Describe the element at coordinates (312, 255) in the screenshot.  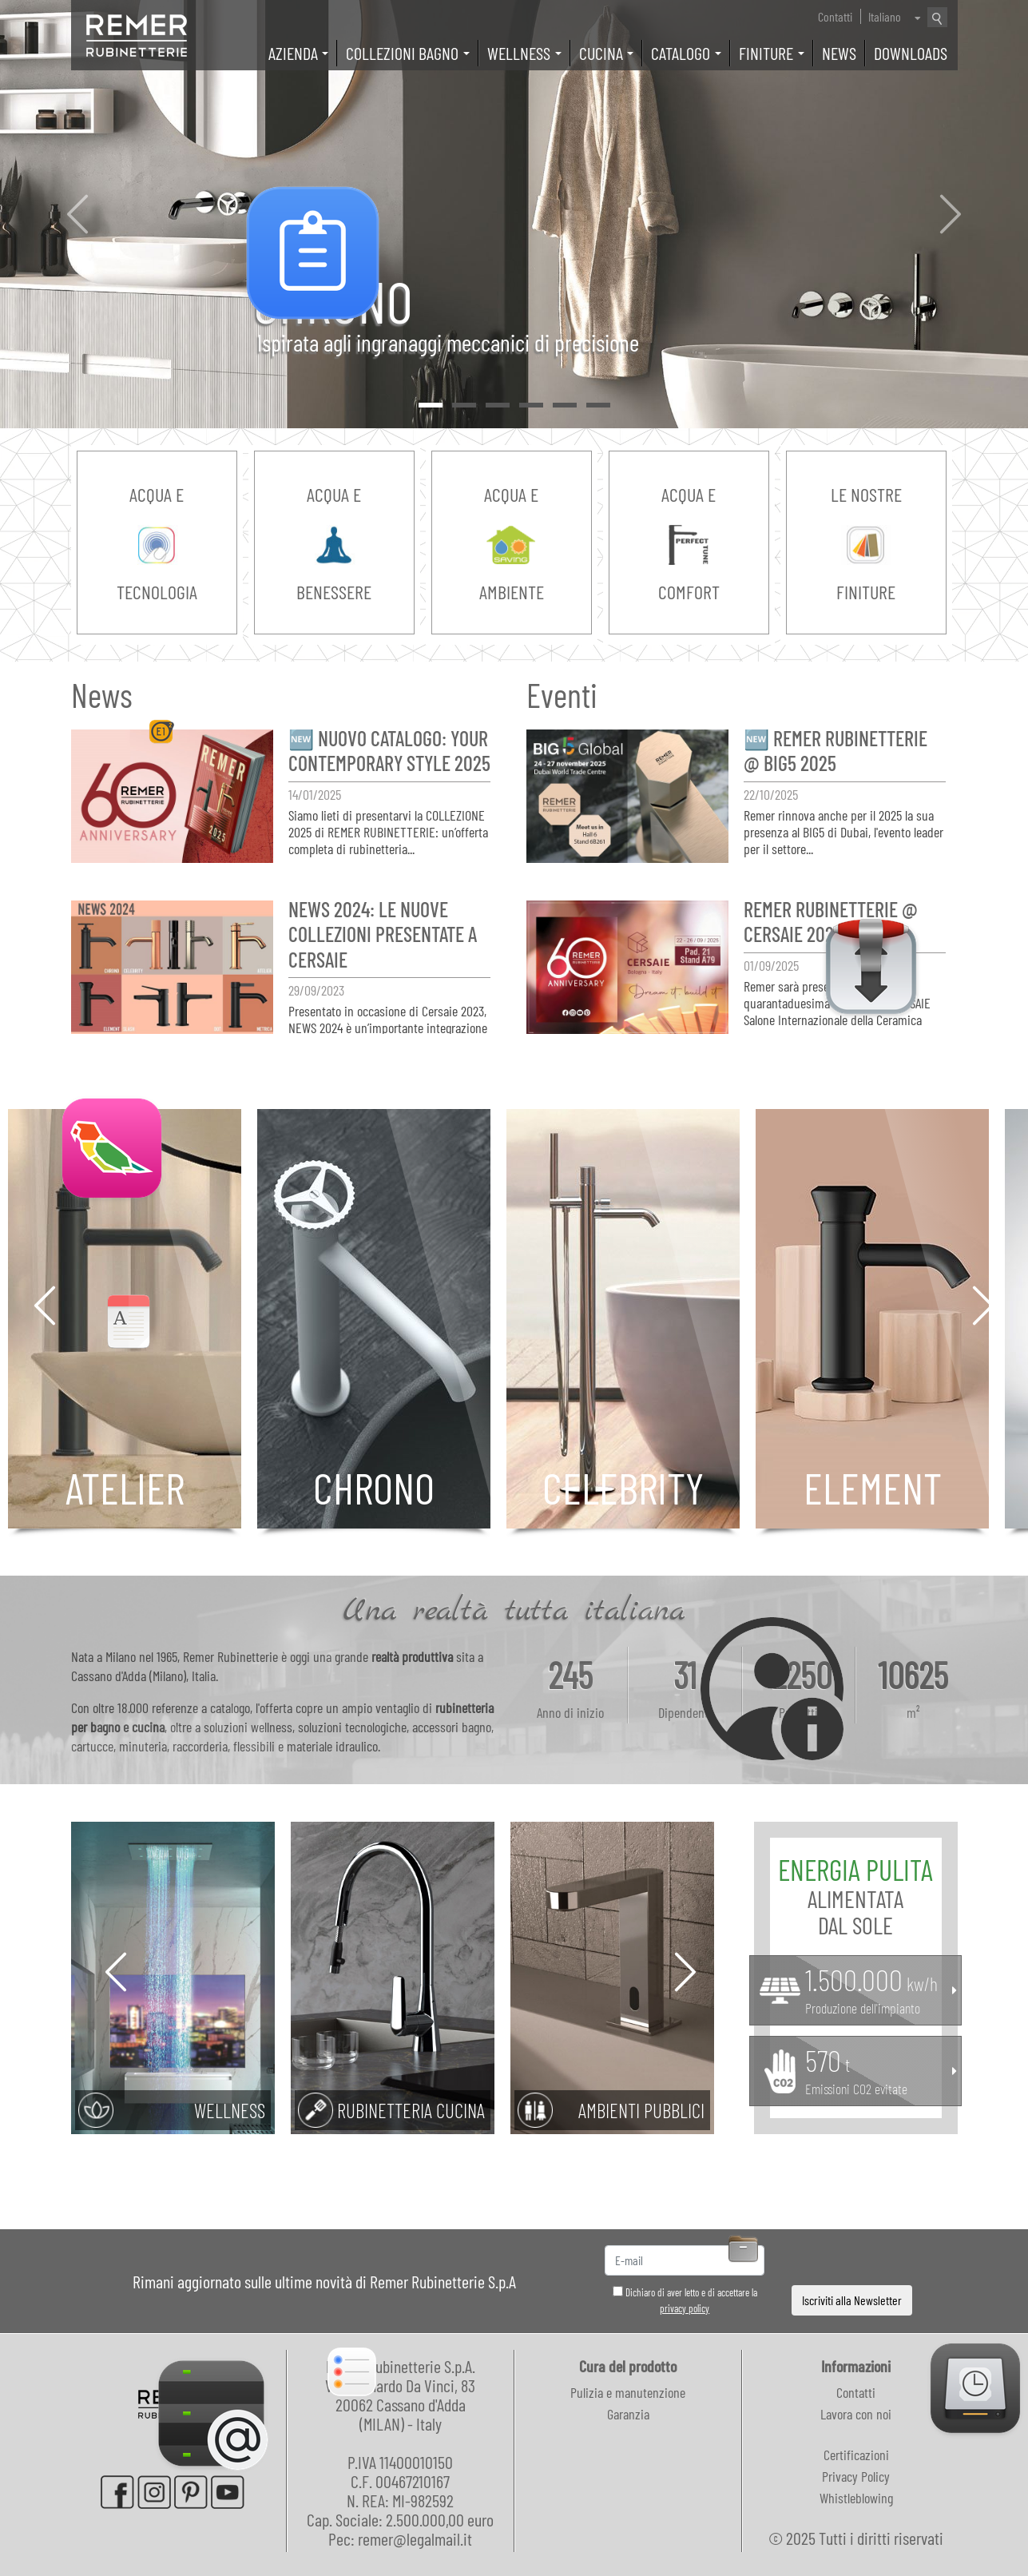
I see `access clipboard manager settings` at that location.